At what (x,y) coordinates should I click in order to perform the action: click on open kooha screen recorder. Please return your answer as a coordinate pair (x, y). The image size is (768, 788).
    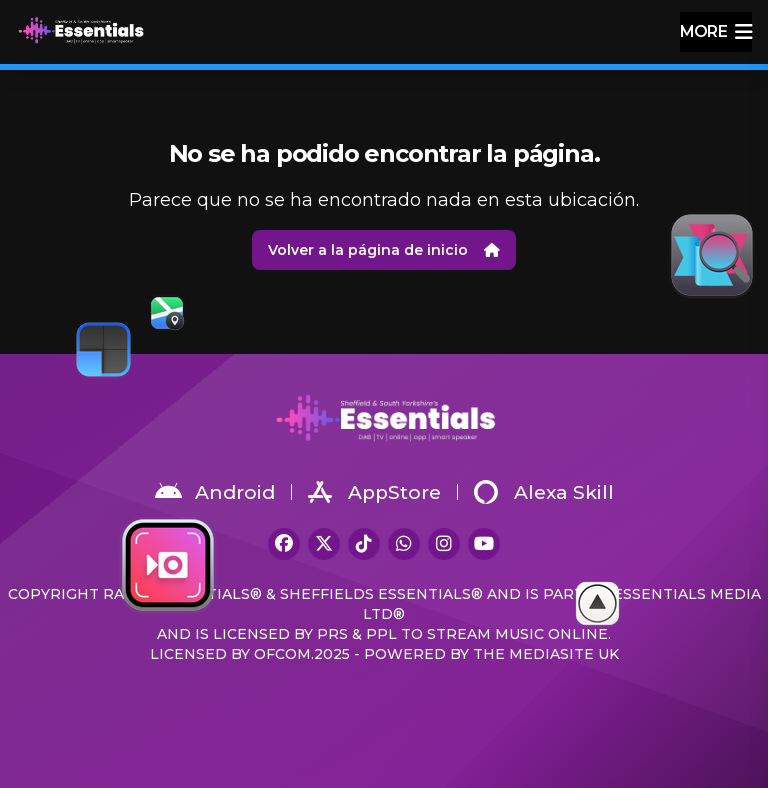
    Looking at the image, I should click on (168, 565).